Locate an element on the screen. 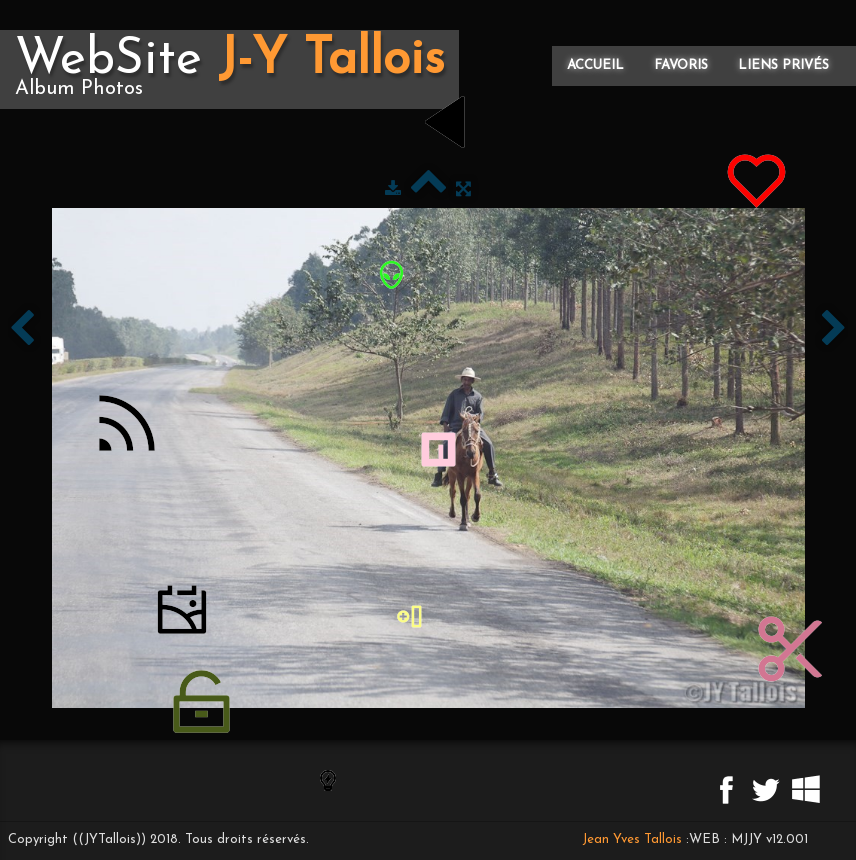  play media in reverse is located at coordinates (451, 122).